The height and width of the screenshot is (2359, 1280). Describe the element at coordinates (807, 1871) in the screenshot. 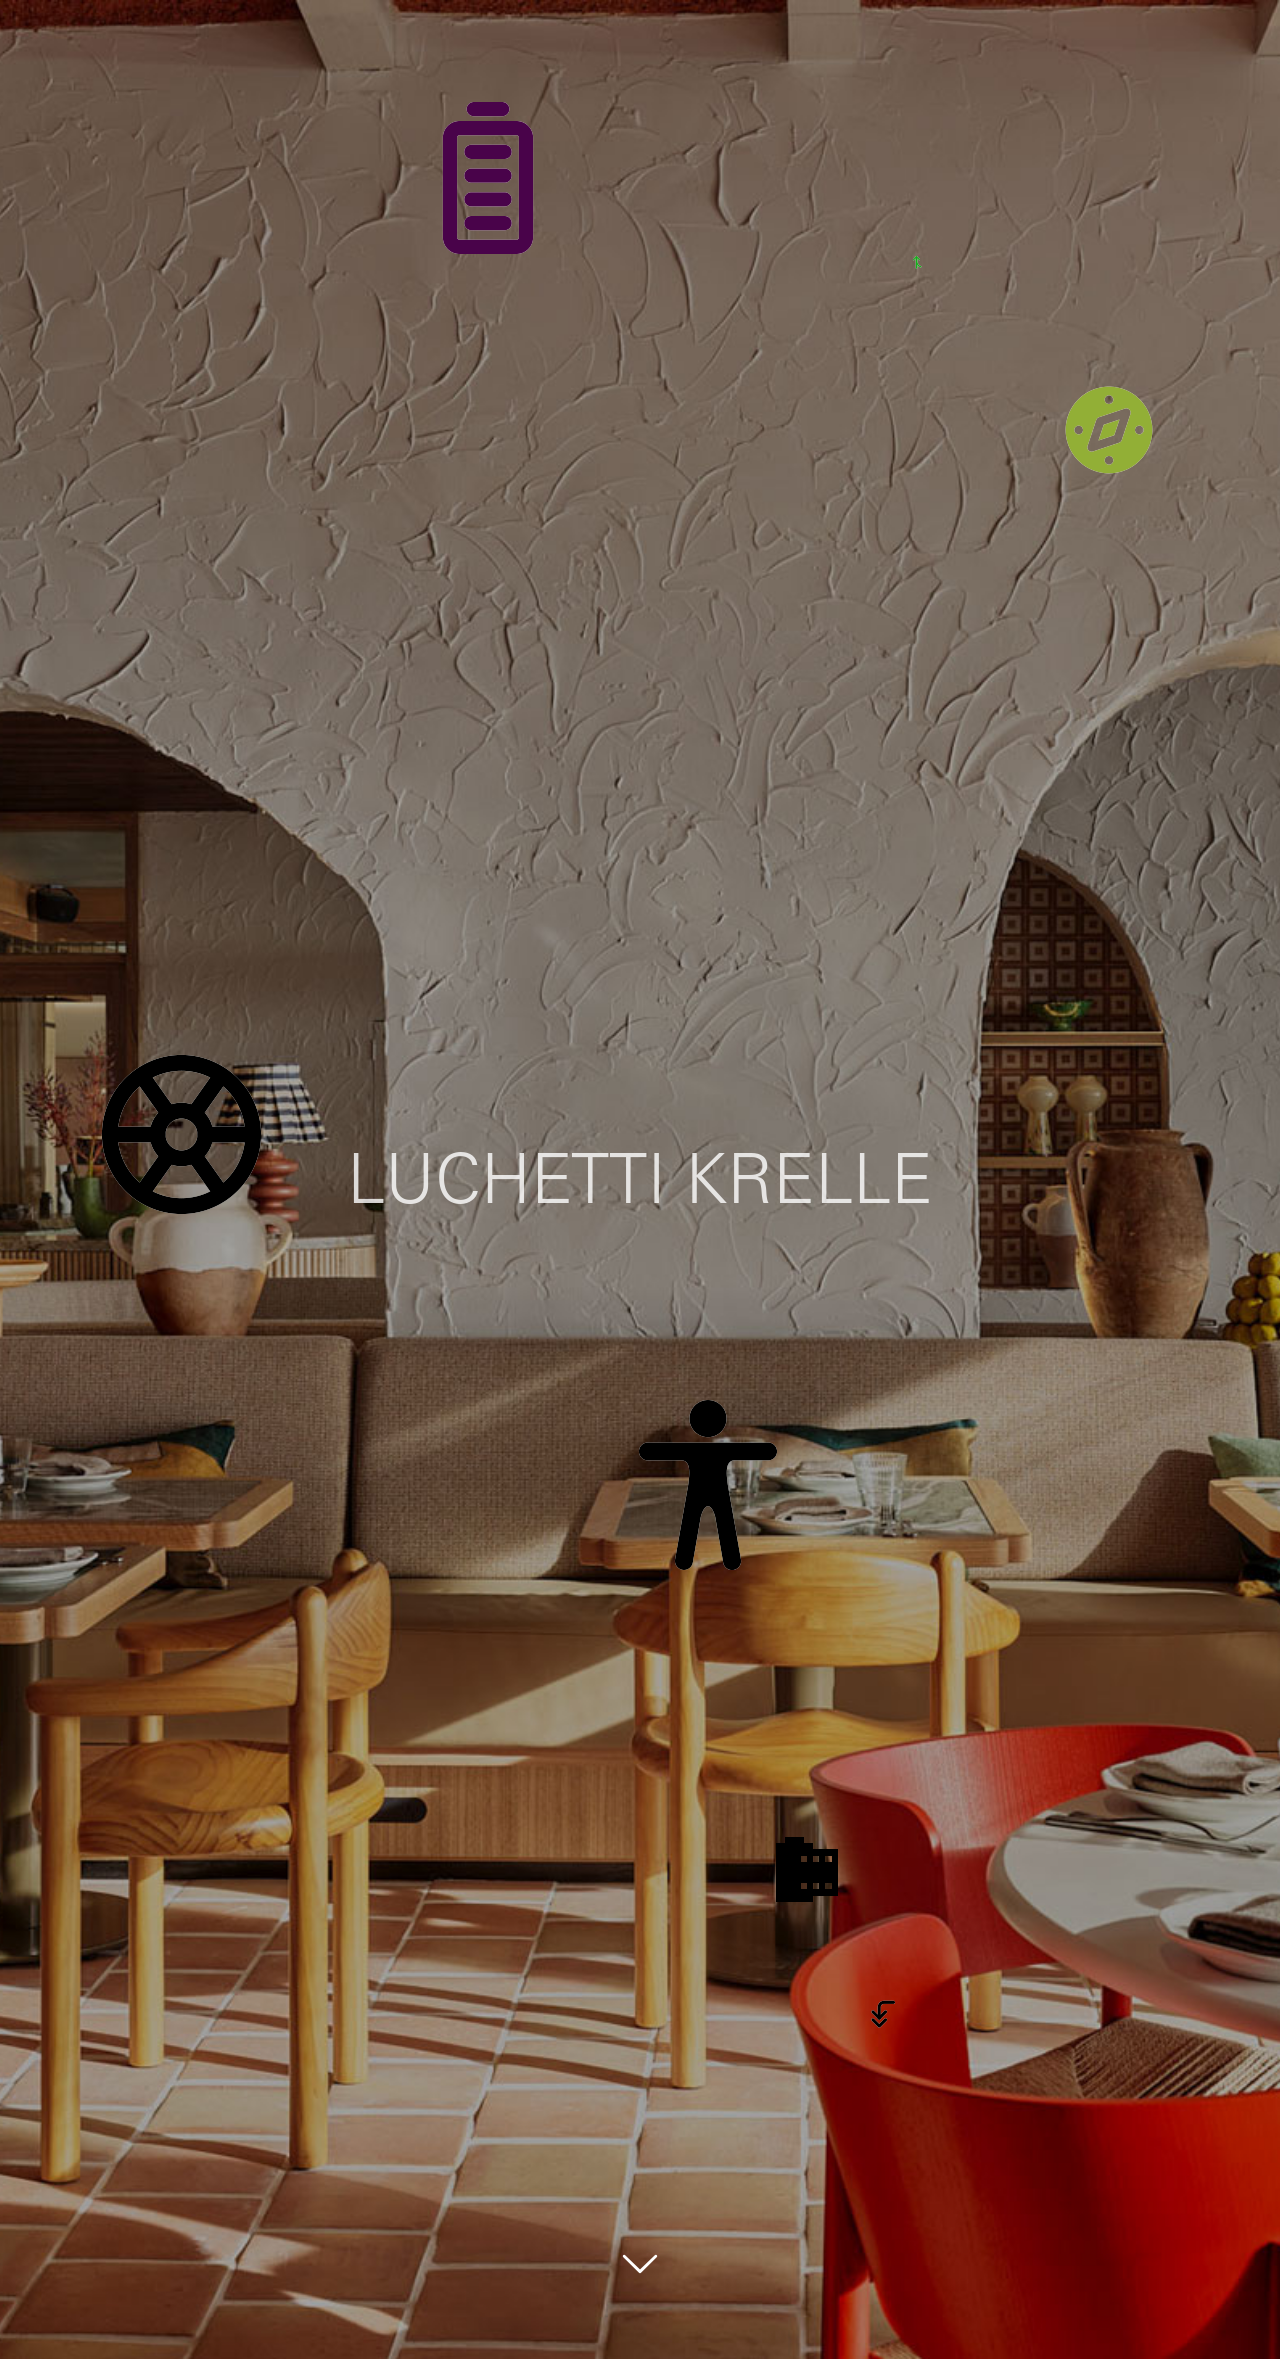

I see `access camera roll or photo gallery` at that location.